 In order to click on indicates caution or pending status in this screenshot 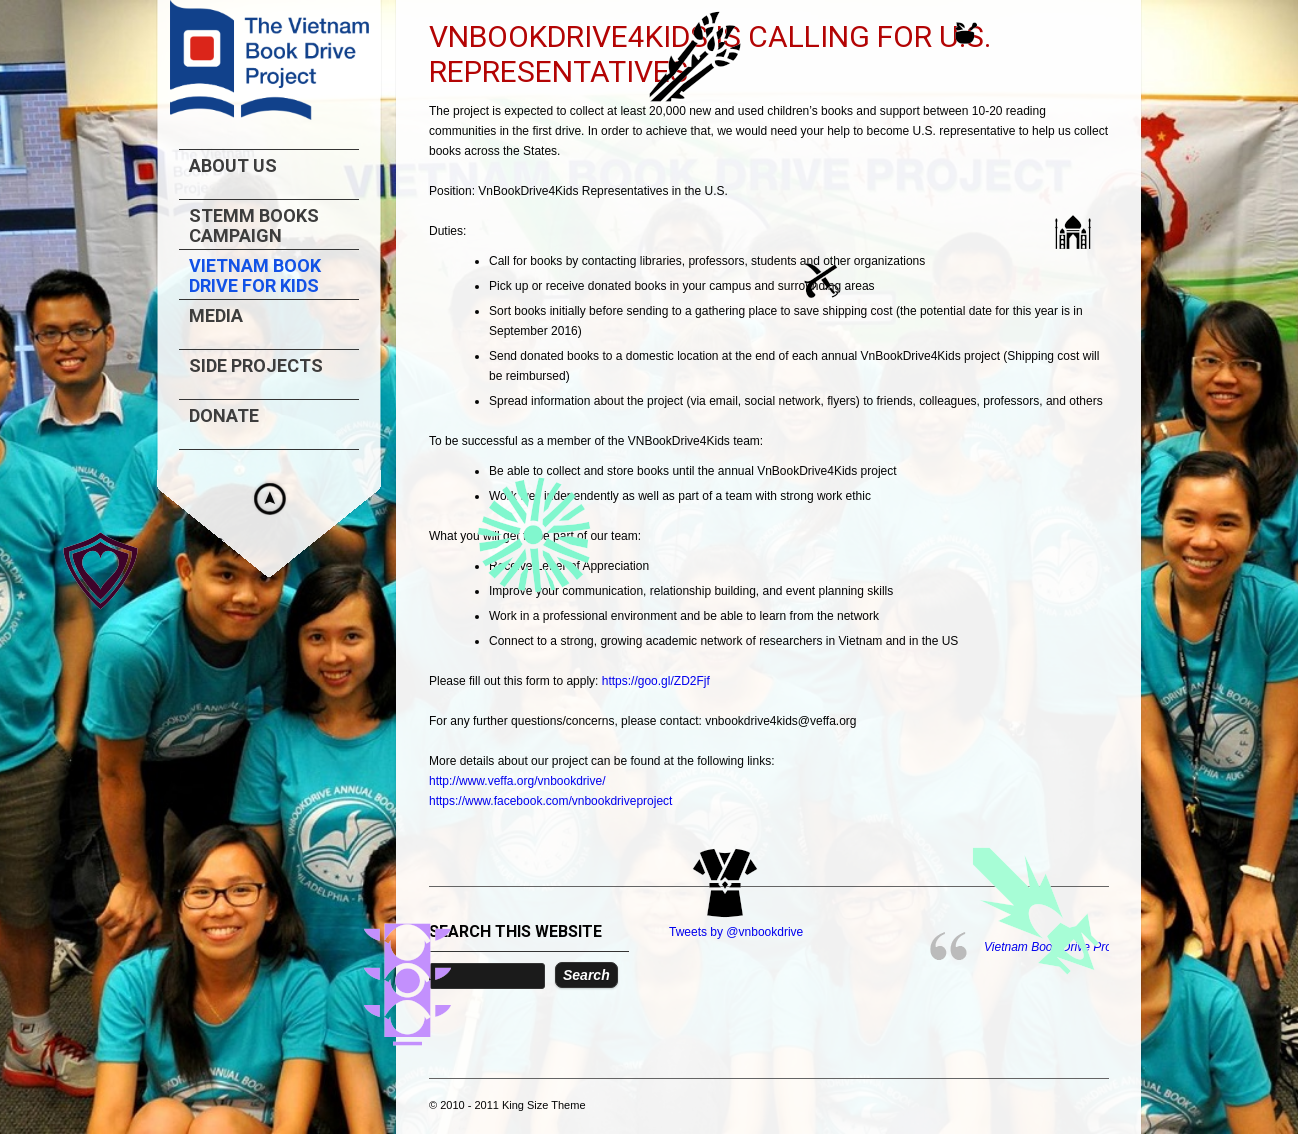, I will do `click(407, 984)`.